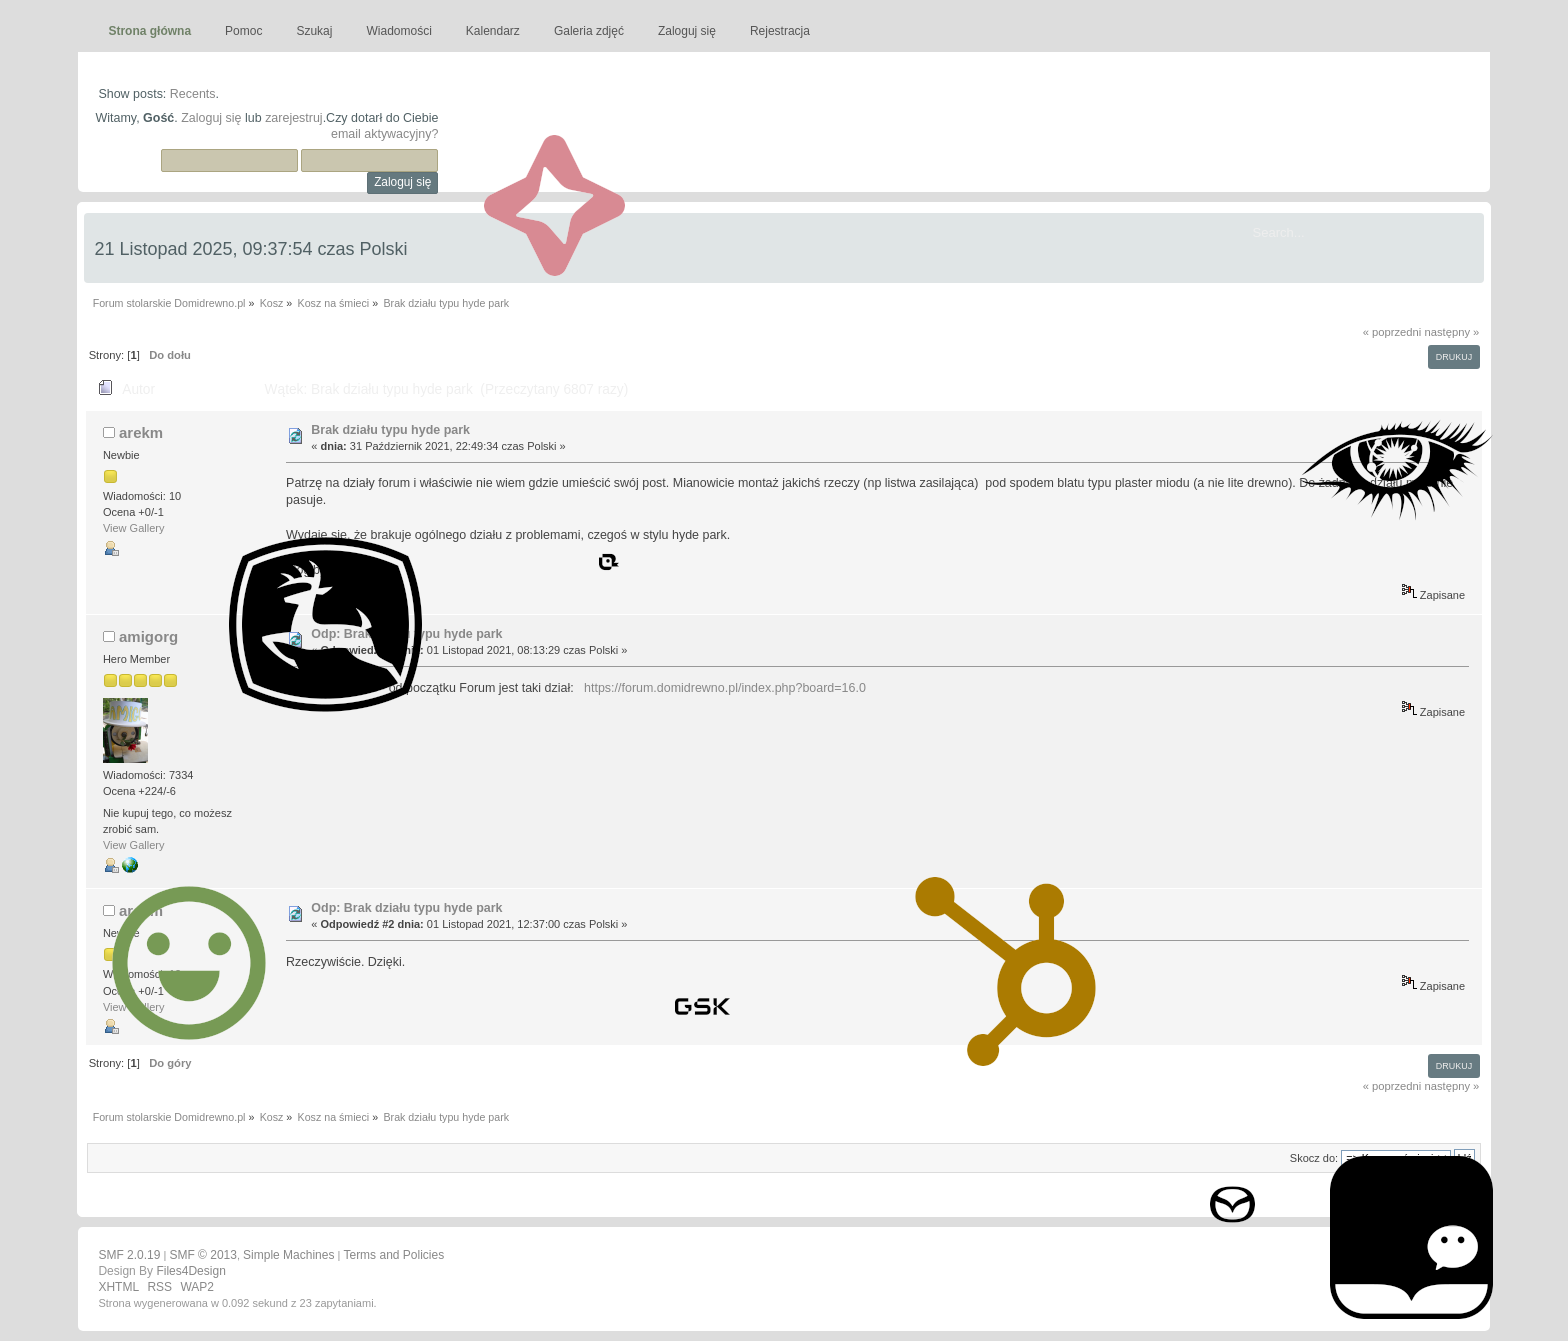 The width and height of the screenshot is (1568, 1341). Describe the element at coordinates (189, 963) in the screenshot. I see `add an emoji or reaction` at that location.